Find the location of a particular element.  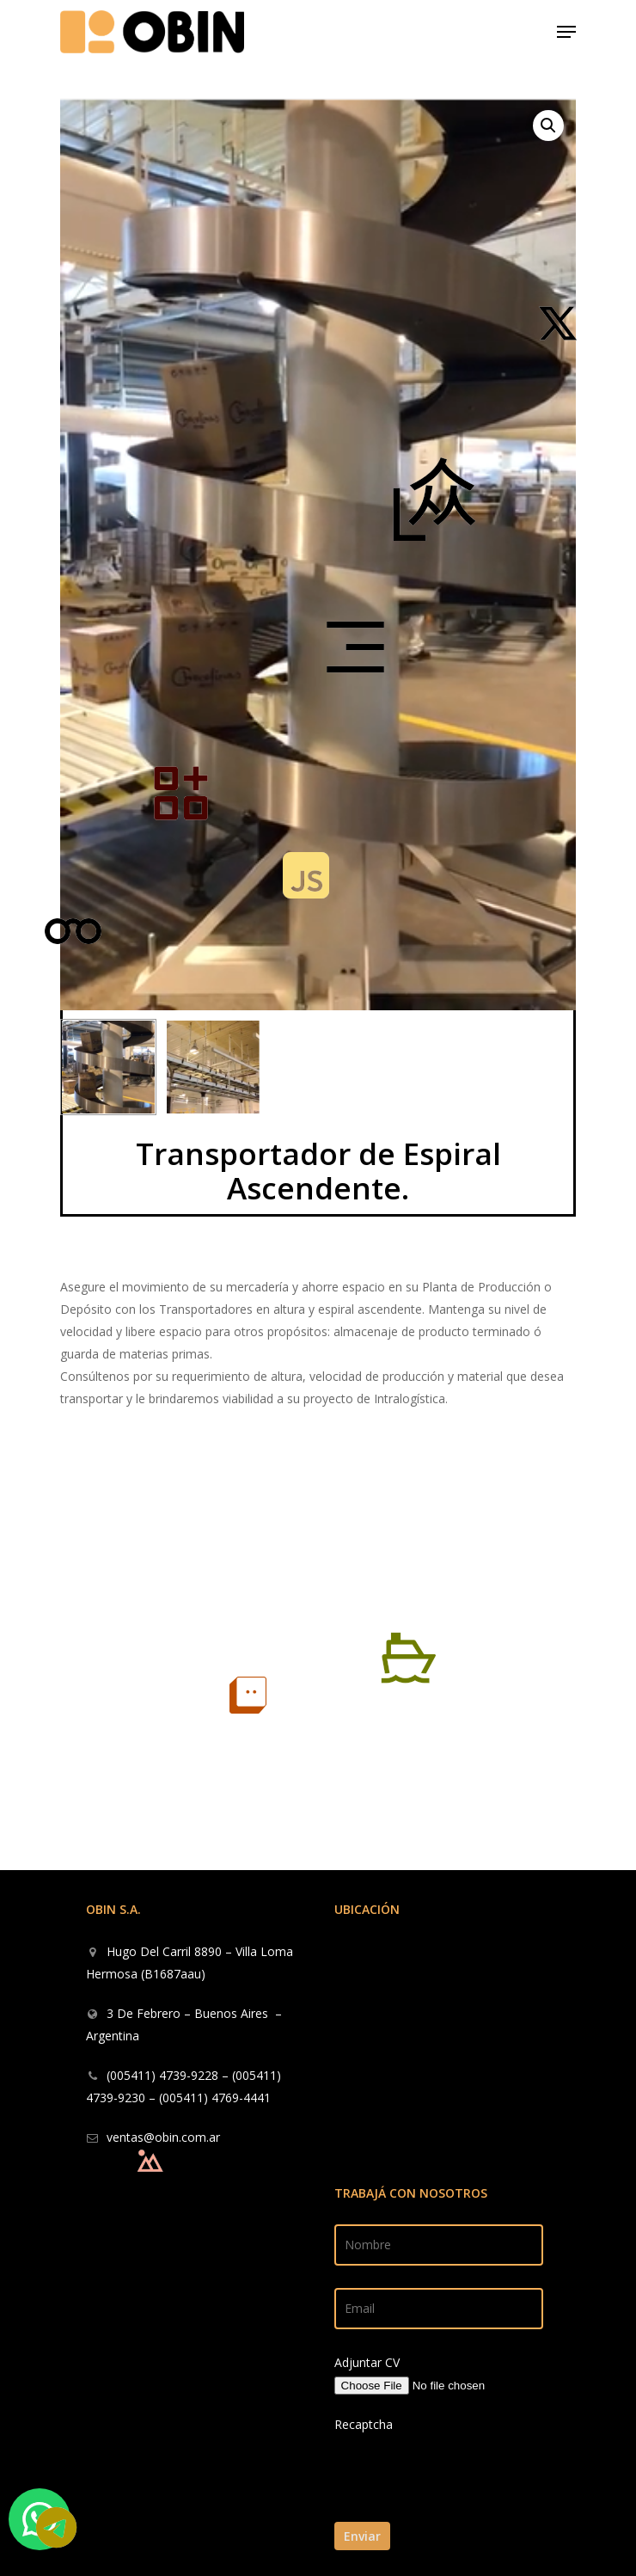

BentoML platform logo is located at coordinates (248, 1695).